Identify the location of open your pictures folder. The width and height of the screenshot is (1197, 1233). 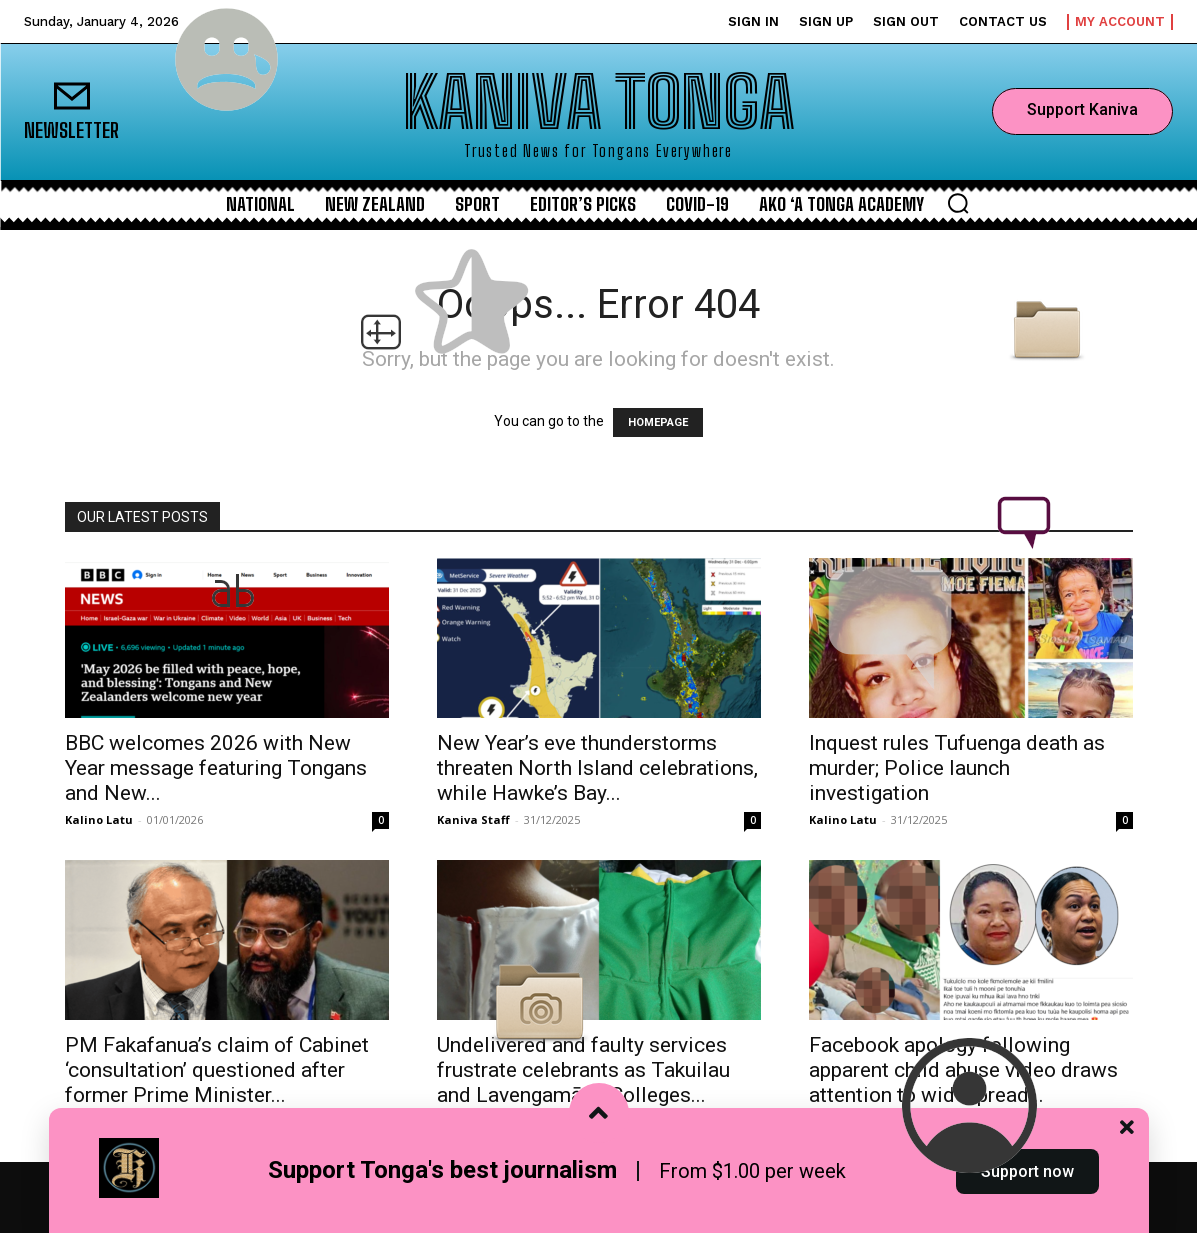
(539, 1006).